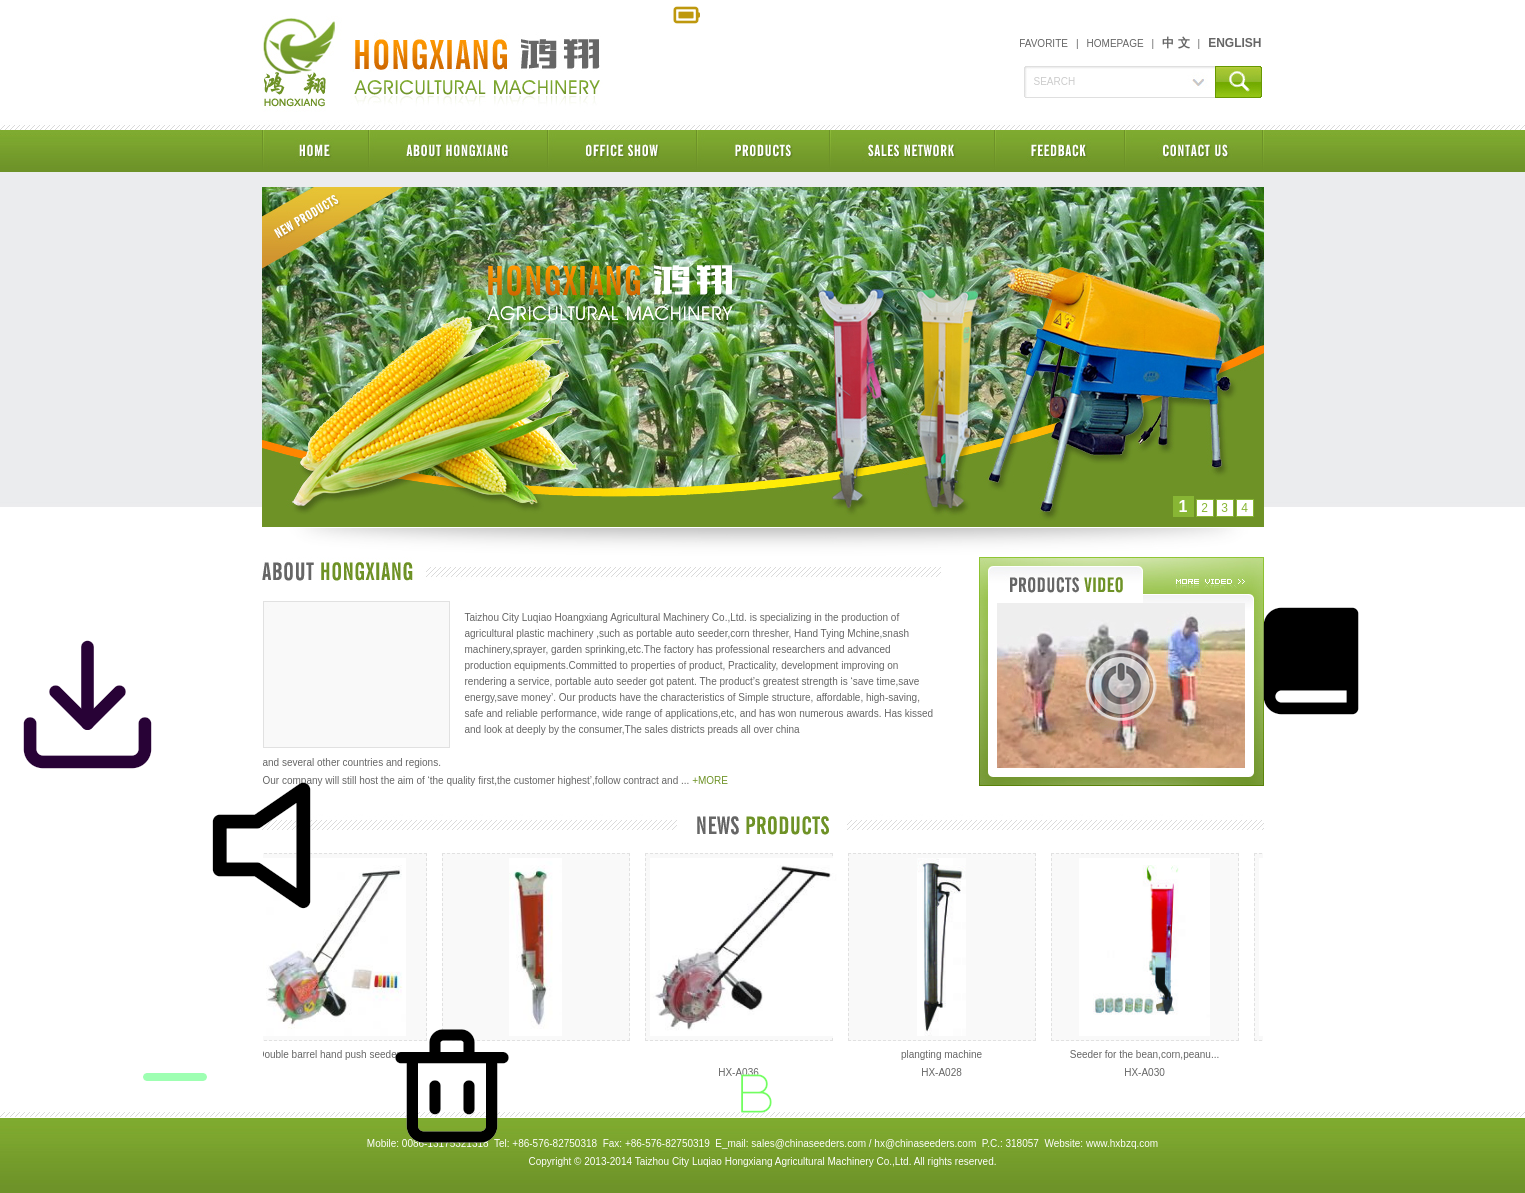 The width and height of the screenshot is (1525, 1193). I want to click on mute or unmute audio, so click(268, 845).